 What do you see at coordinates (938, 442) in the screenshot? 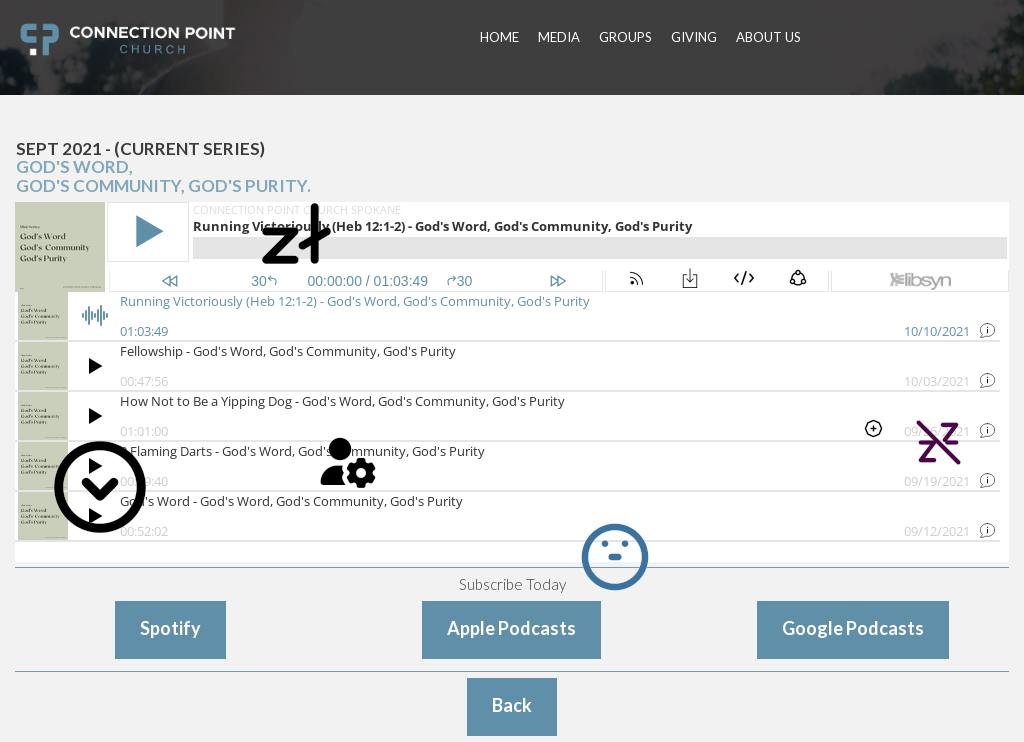
I see `disable sleep mode` at bounding box center [938, 442].